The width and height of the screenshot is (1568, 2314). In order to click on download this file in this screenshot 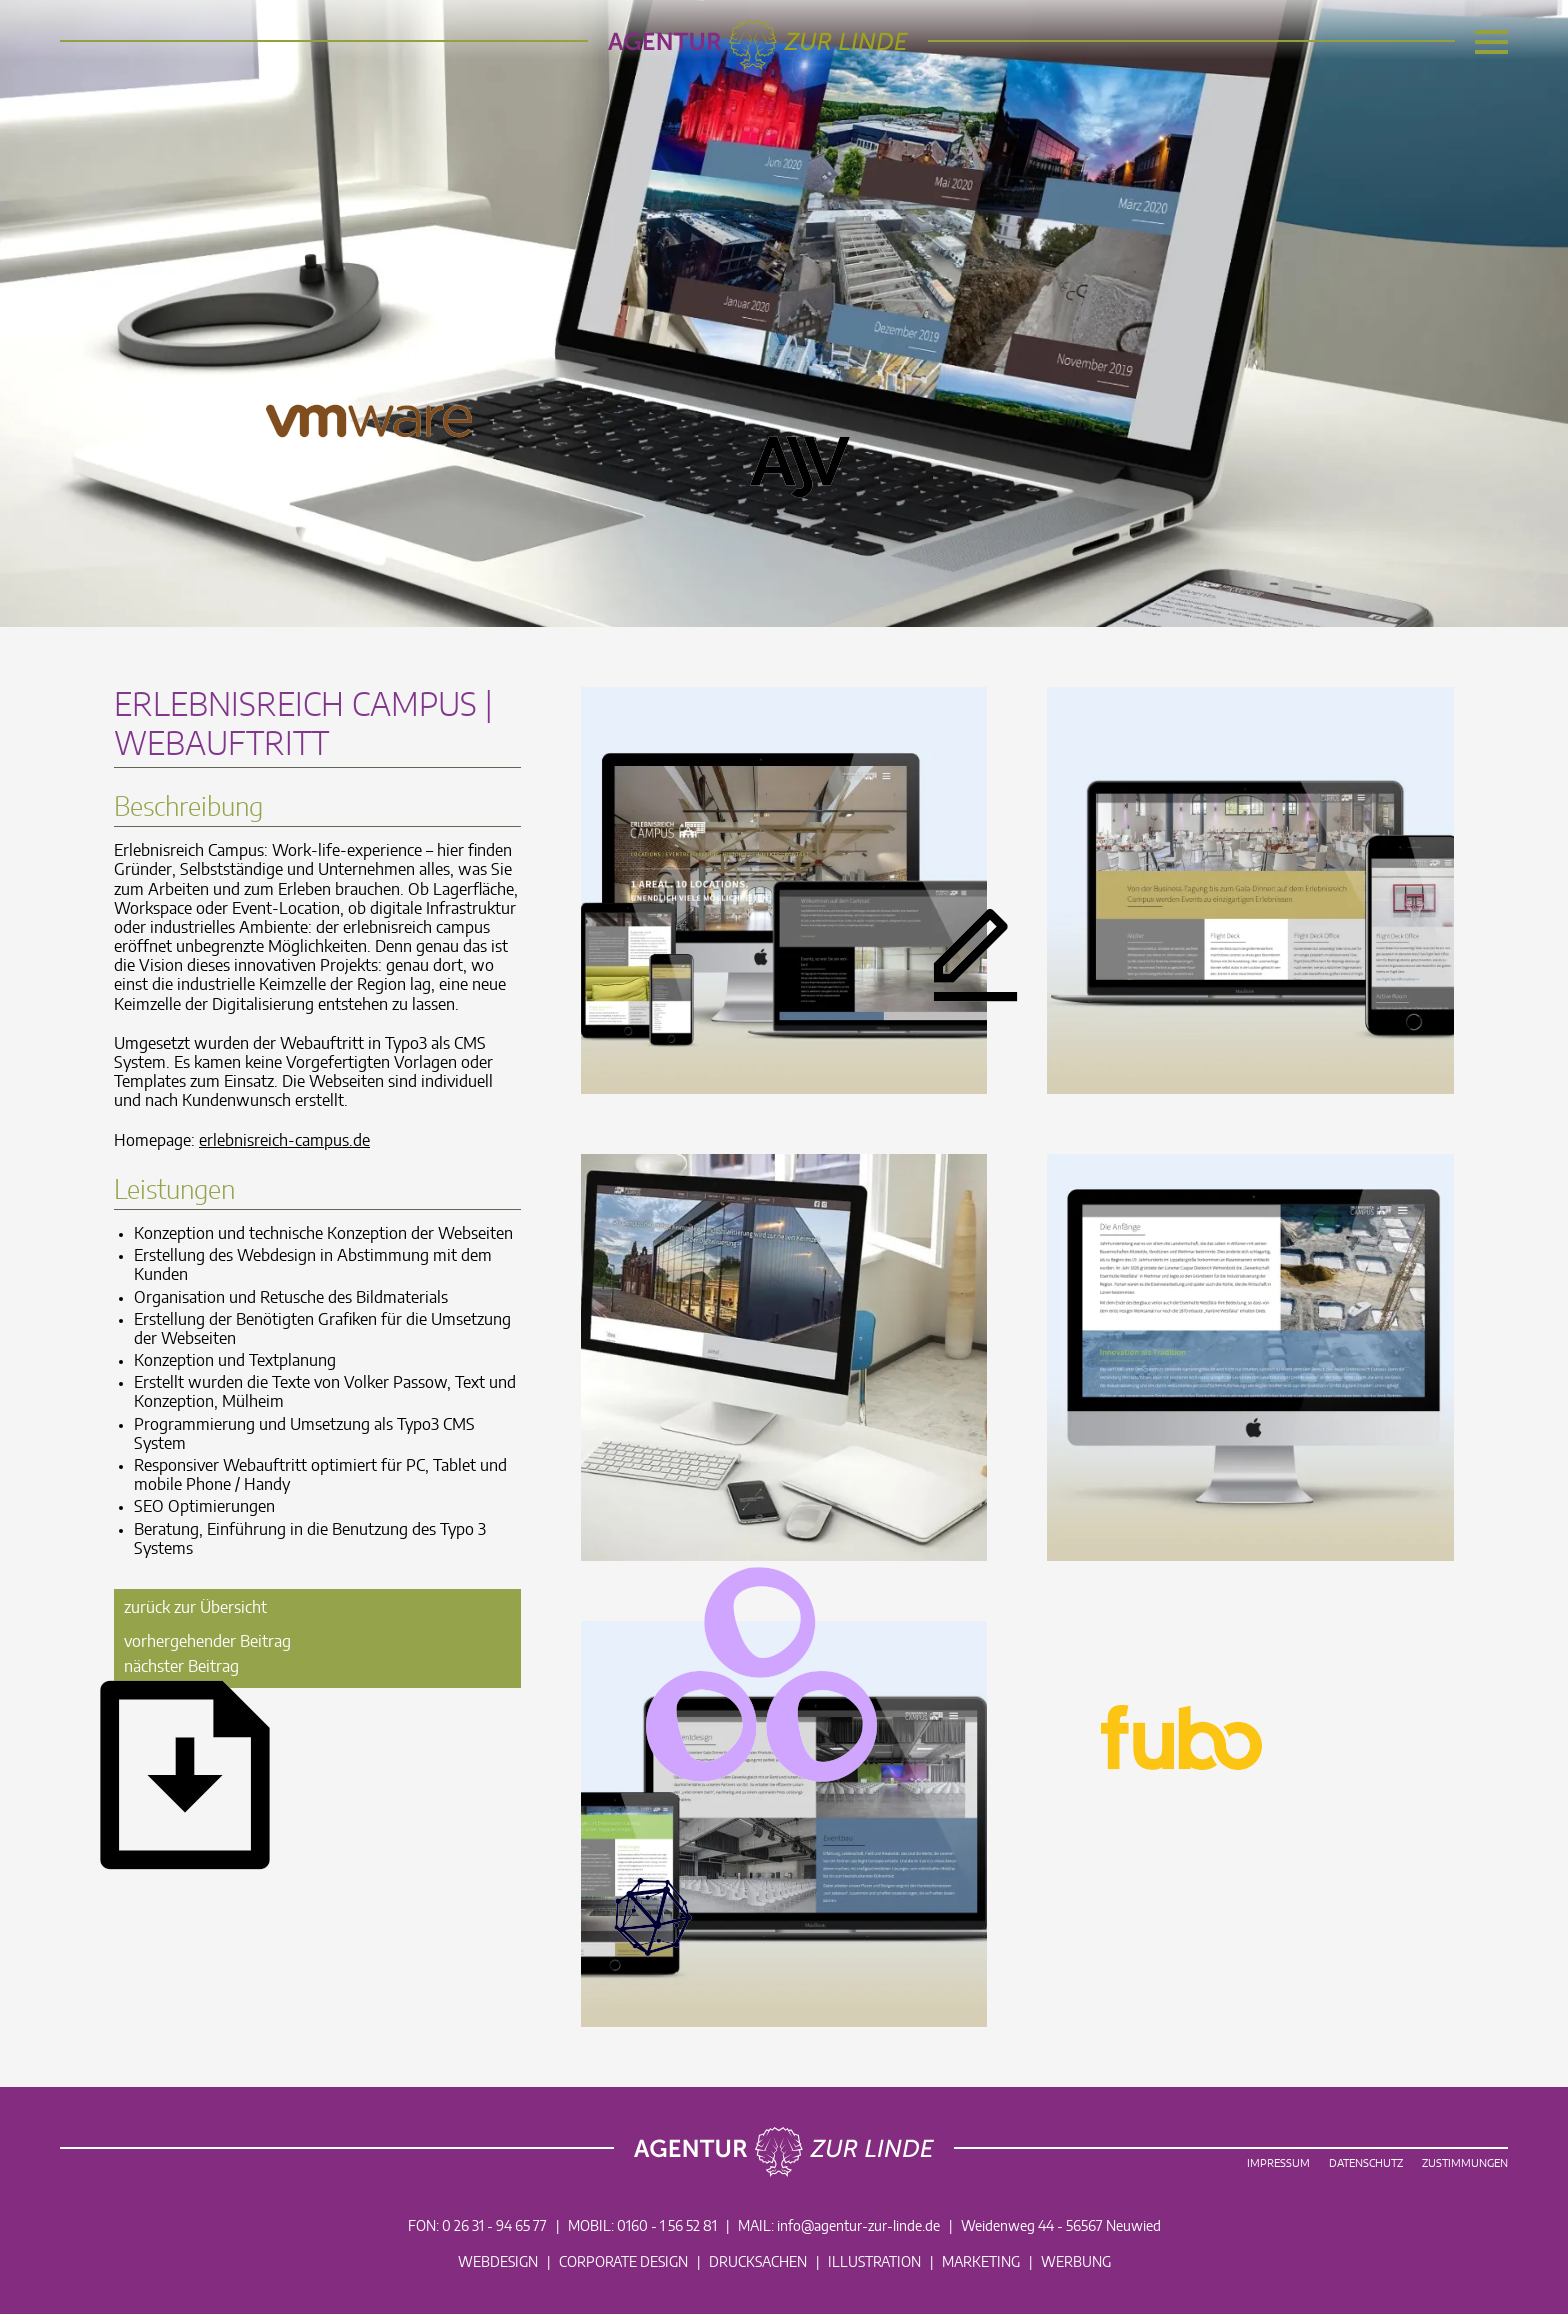, I will do `click(185, 1775)`.